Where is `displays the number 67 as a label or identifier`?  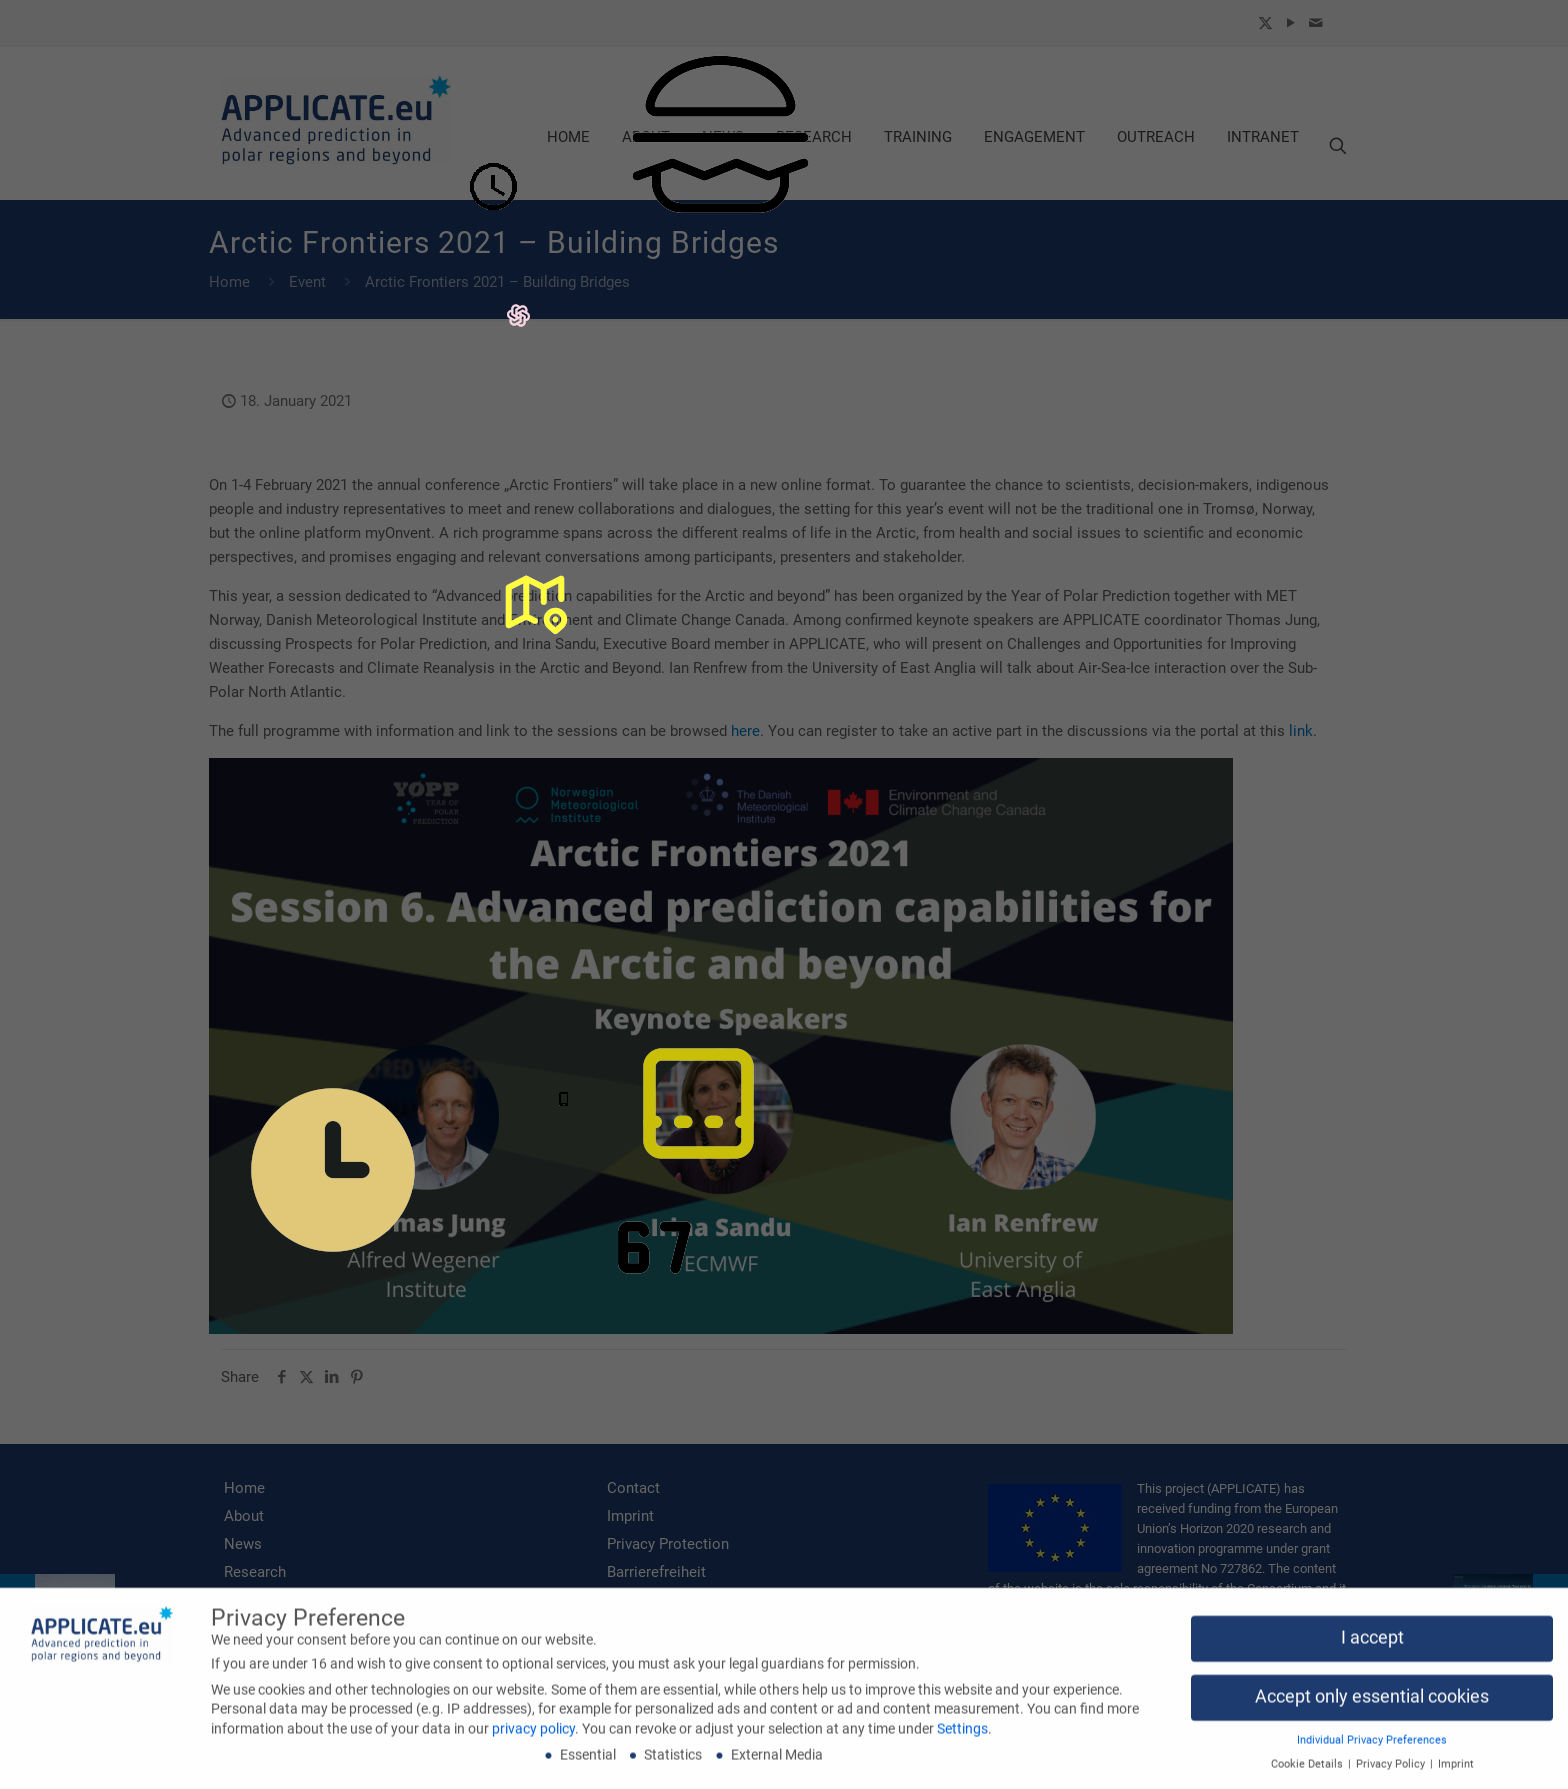
displays the number 67 as a label or identifier is located at coordinates (654, 1247).